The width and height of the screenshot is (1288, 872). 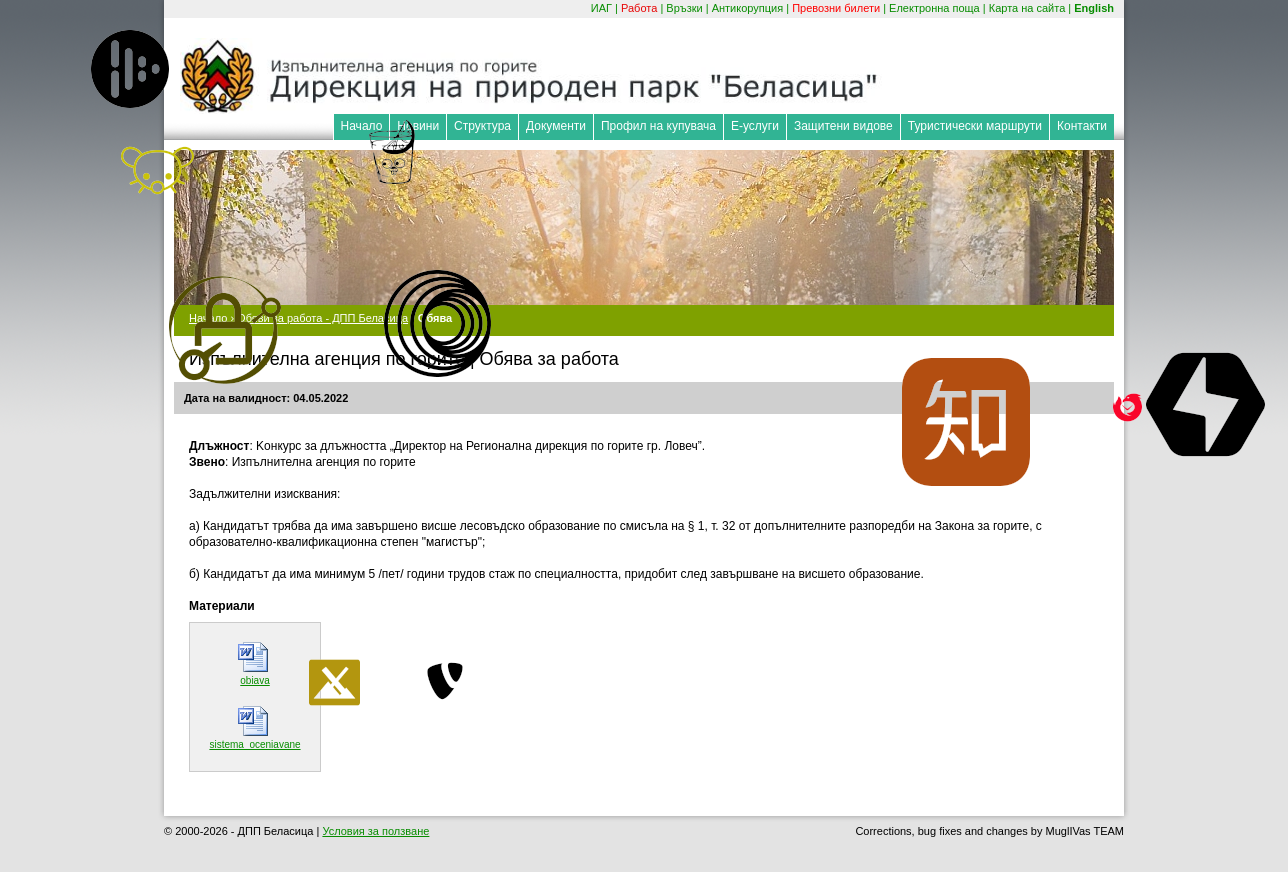 What do you see at coordinates (437, 323) in the screenshot?
I see `open photobucket app` at bounding box center [437, 323].